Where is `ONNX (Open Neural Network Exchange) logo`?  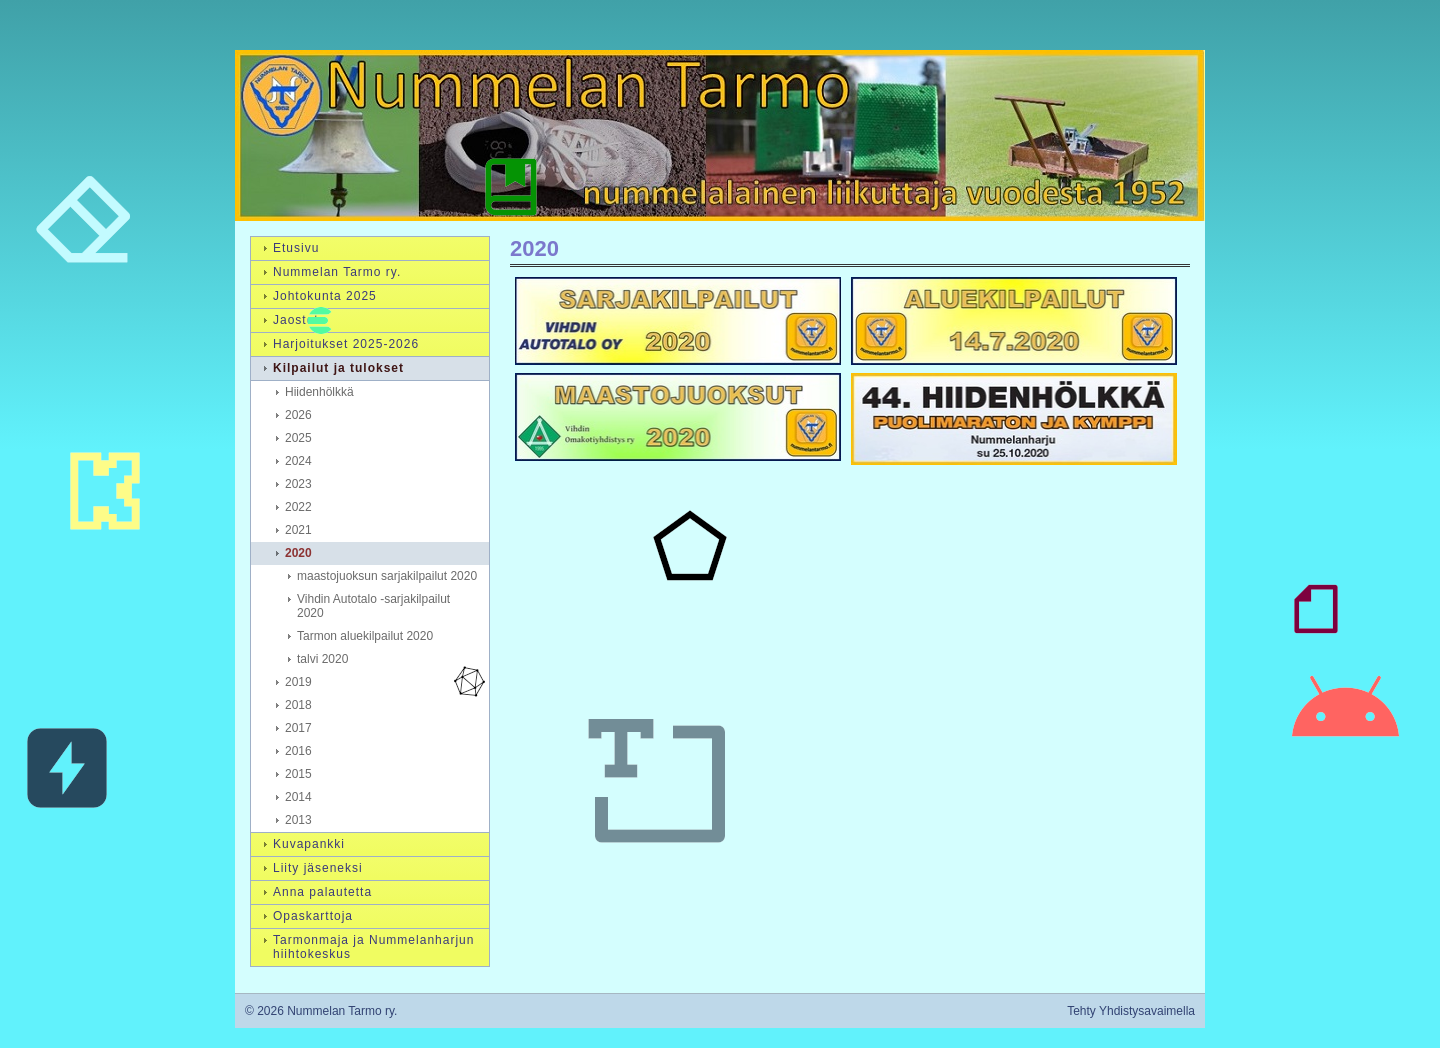 ONNX (Open Neural Network Exchange) logo is located at coordinates (469, 681).